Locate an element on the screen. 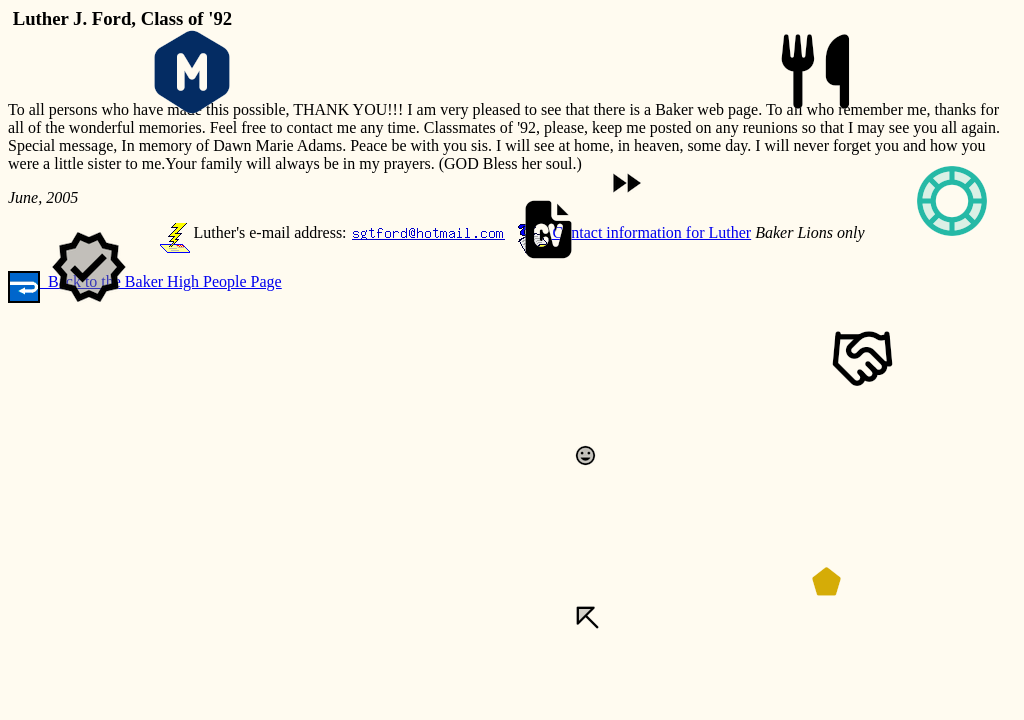 This screenshot has width=1024, height=720. indicates a metro or transit-related feature is located at coordinates (192, 72).